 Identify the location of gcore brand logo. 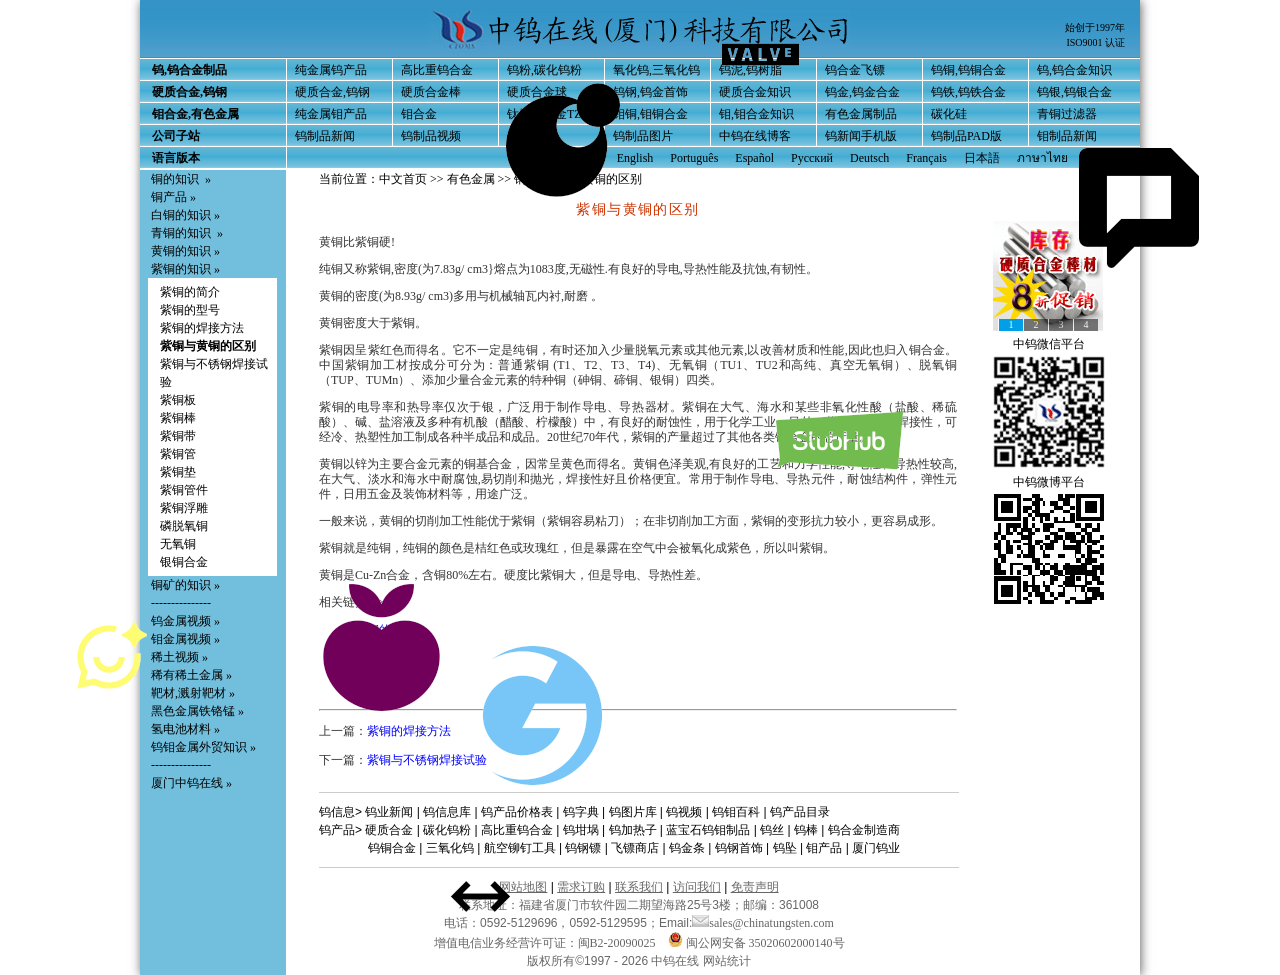
(542, 715).